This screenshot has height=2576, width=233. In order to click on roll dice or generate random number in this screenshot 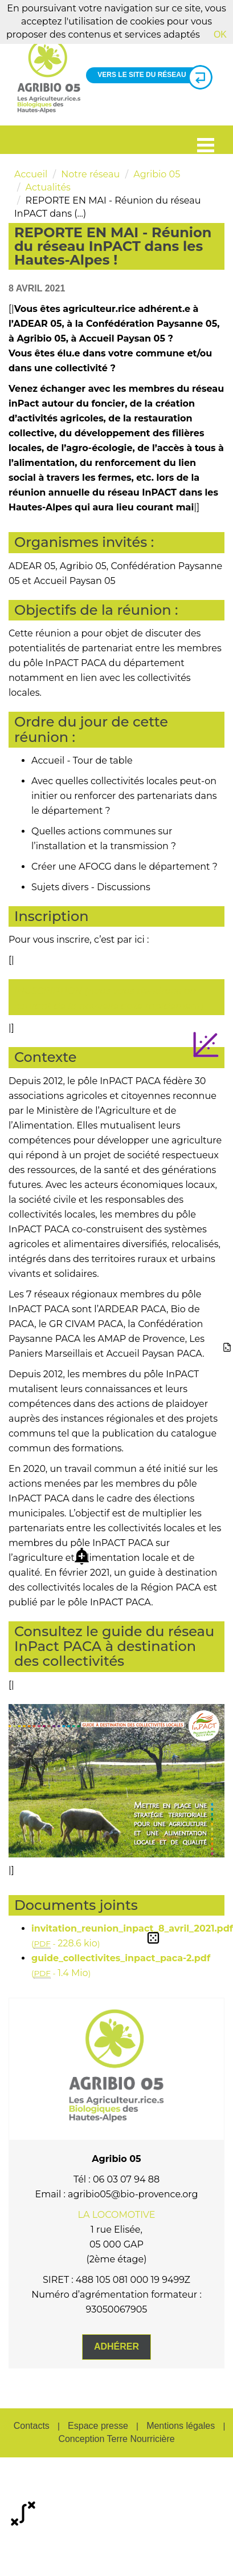, I will do `click(153, 1938)`.